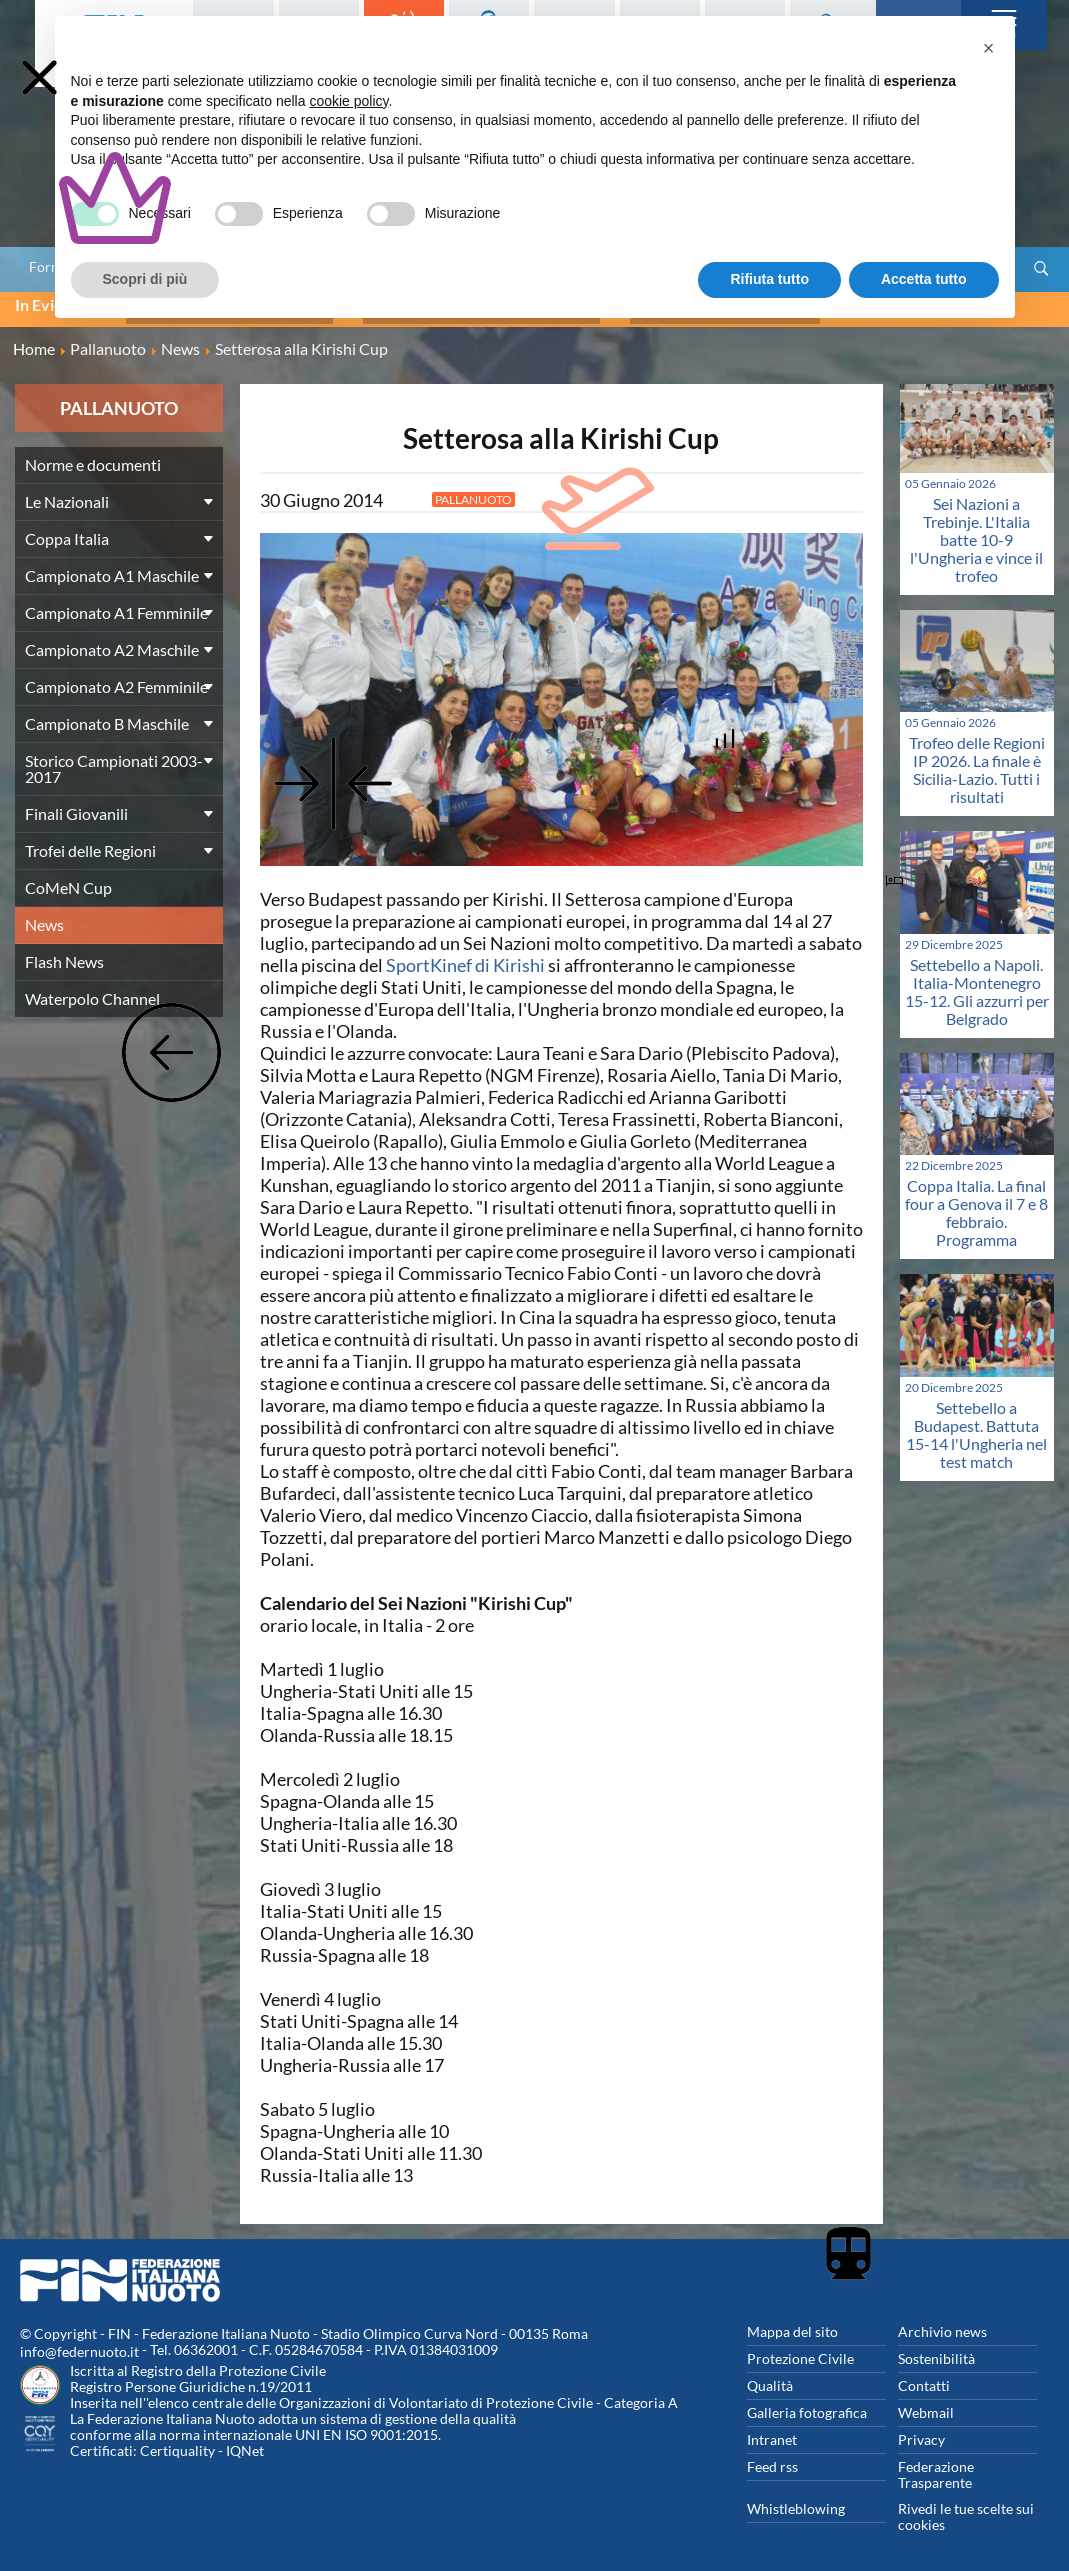 The width and height of the screenshot is (1069, 2571). I want to click on close or dismiss a dialog, so click(39, 77).